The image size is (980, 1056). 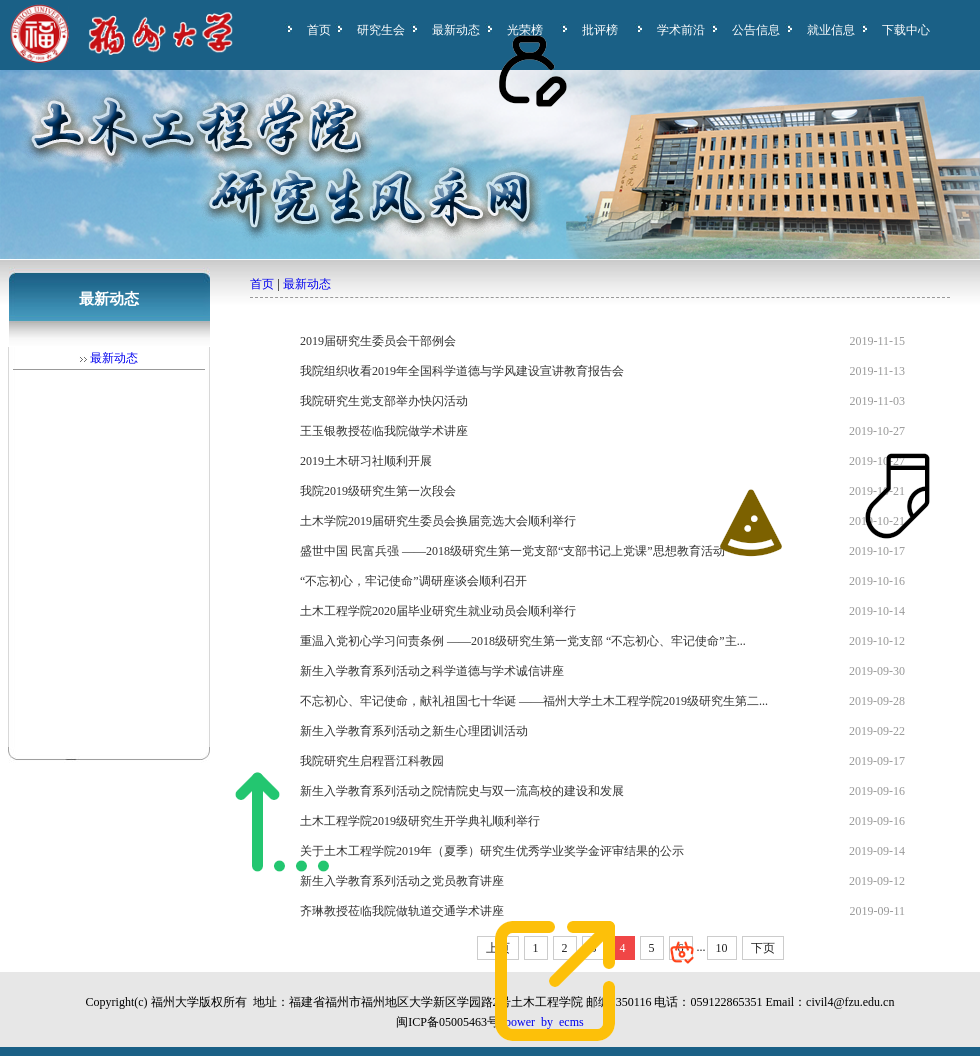 What do you see at coordinates (529, 69) in the screenshot?
I see `edit budget or savings details` at bounding box center [529, 69].